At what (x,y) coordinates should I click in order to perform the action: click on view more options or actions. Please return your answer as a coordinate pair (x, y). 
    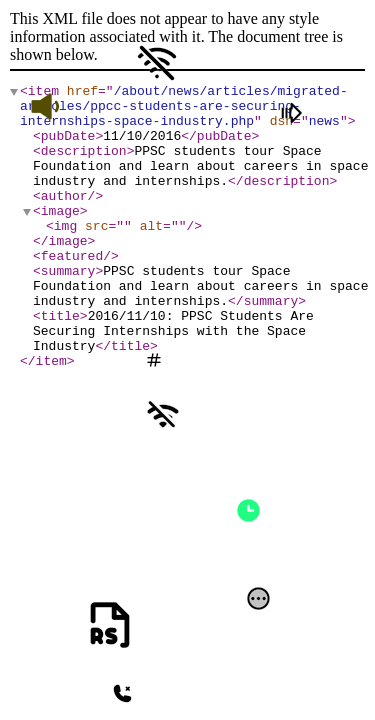
    Looking at the image, I should click on (258, 598).